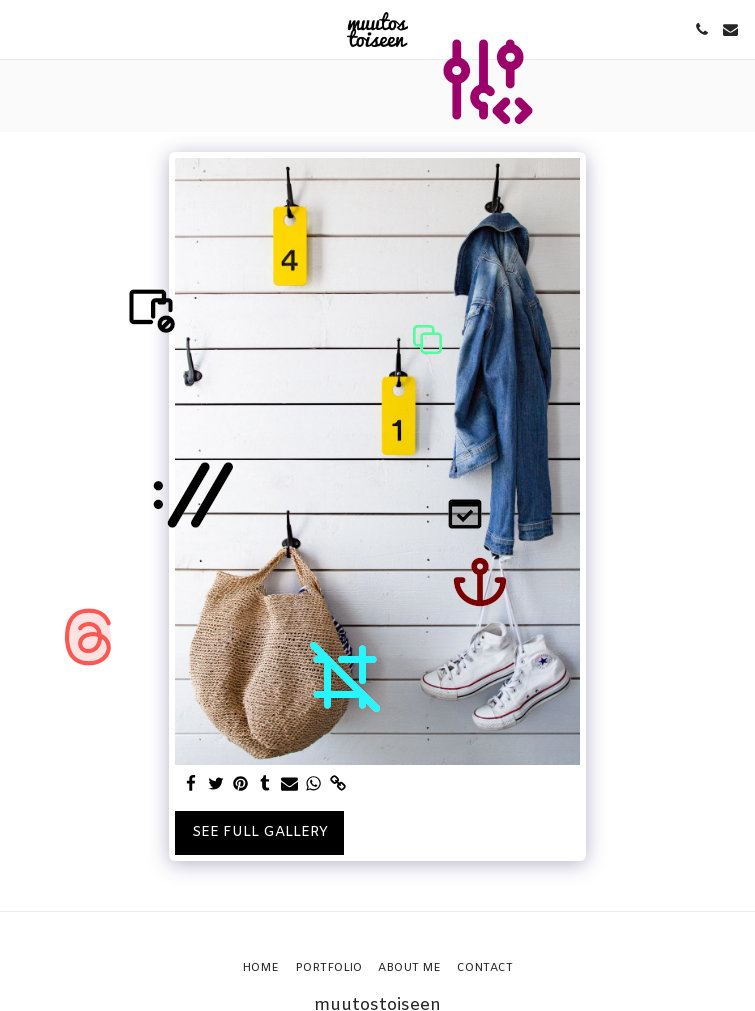  I want to click on disconnect or unpair a device, so click(151, 309).